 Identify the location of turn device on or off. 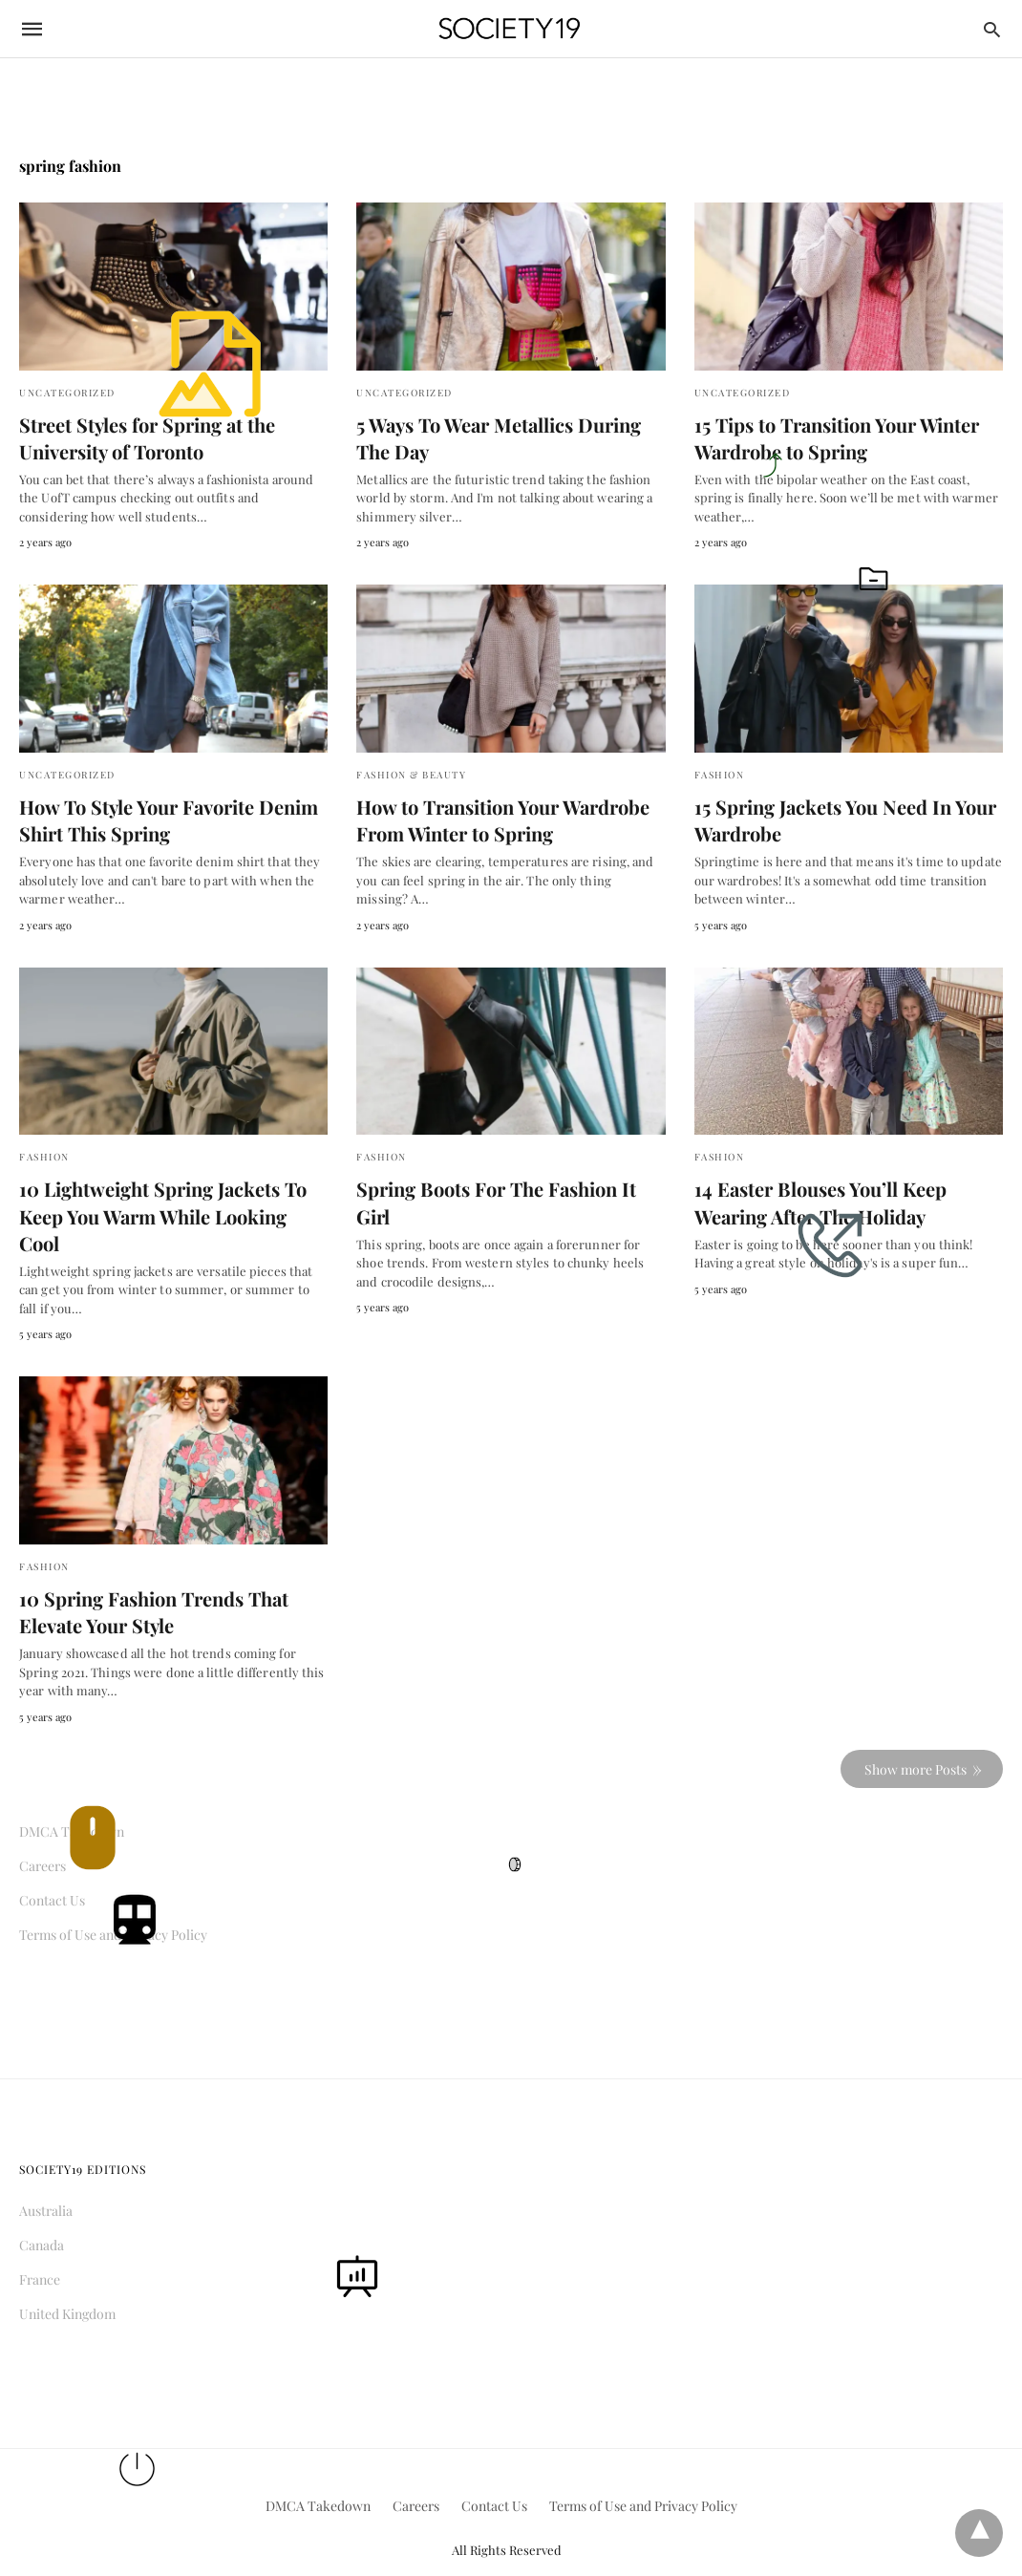
(137, 2468).